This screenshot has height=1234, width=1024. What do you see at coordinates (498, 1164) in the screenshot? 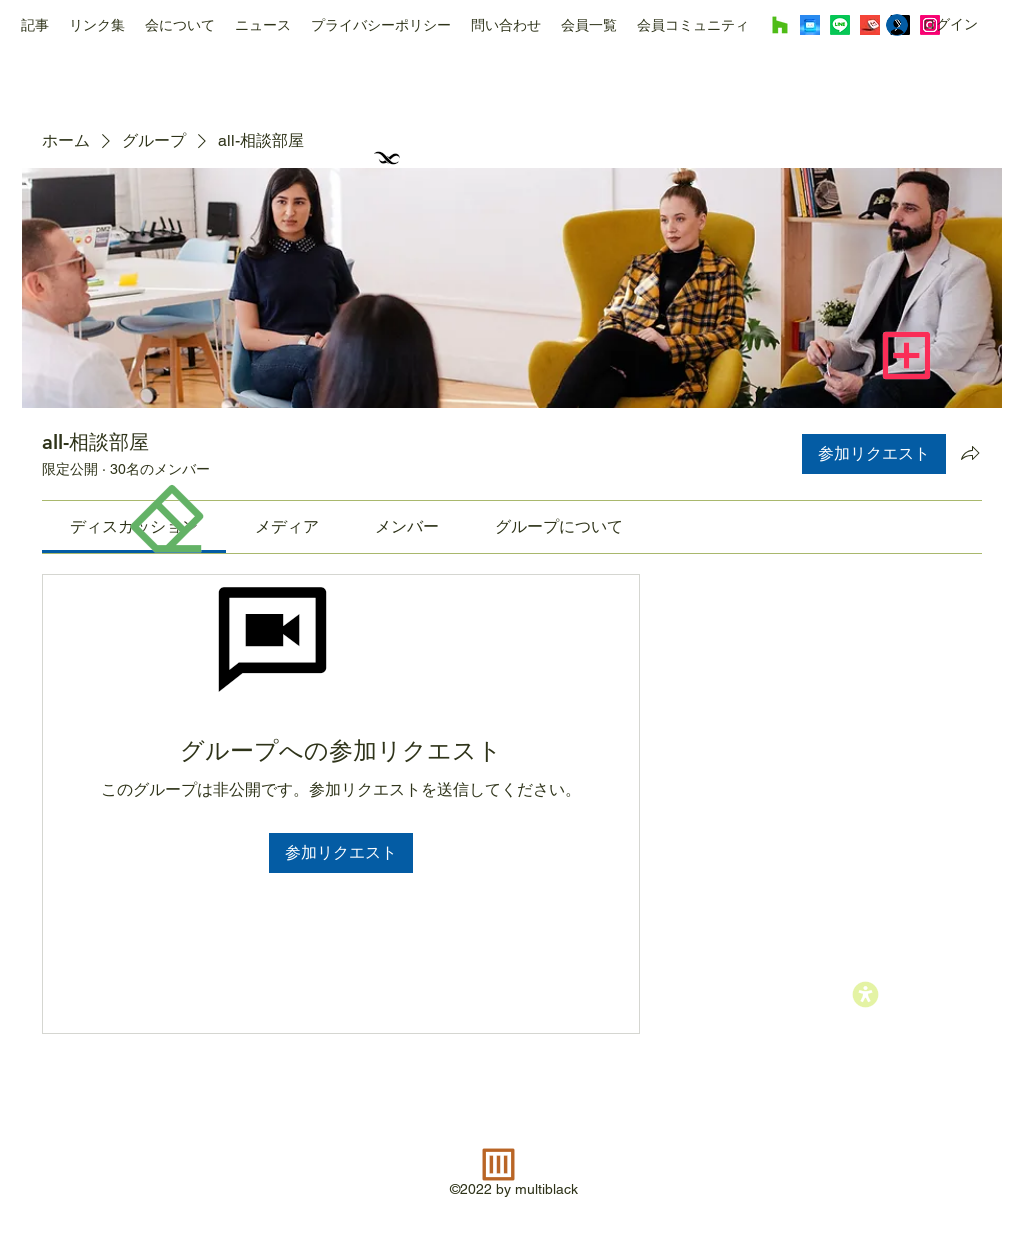
I see `switch to vertical column layout` at bounding box center [498, 1164].